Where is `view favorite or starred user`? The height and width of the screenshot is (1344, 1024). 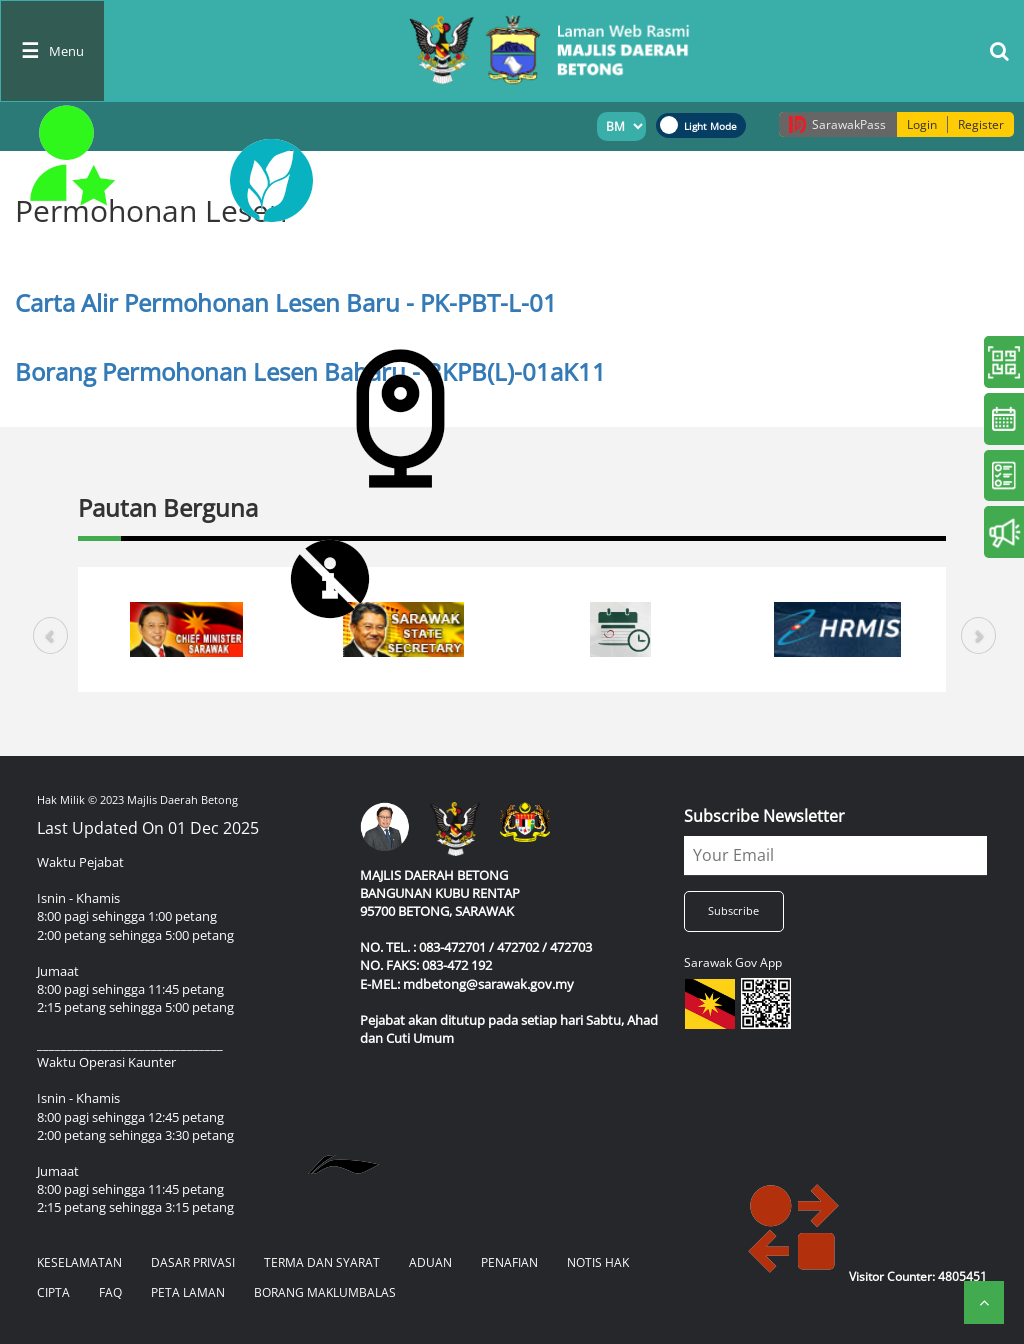 view favorite or starred user is located at coordinates (66, 155).